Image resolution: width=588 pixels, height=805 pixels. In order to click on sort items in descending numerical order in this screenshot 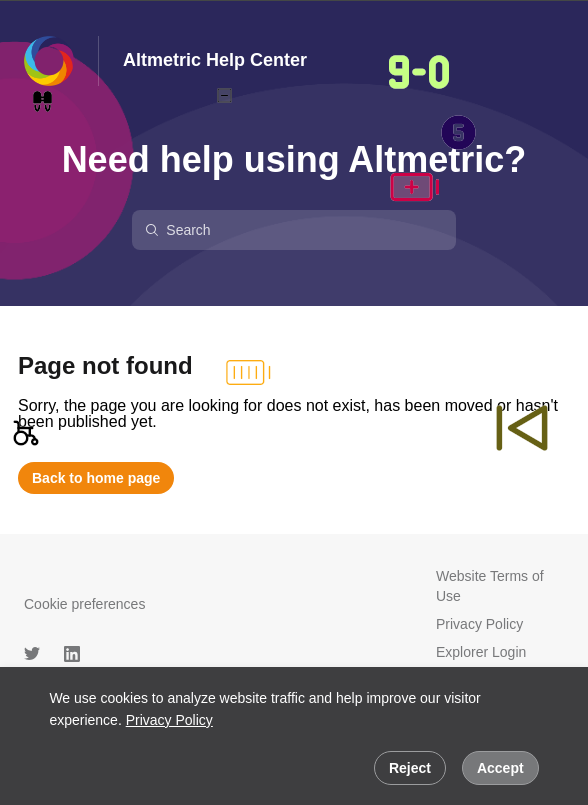, I will do `click(419, 72)`.